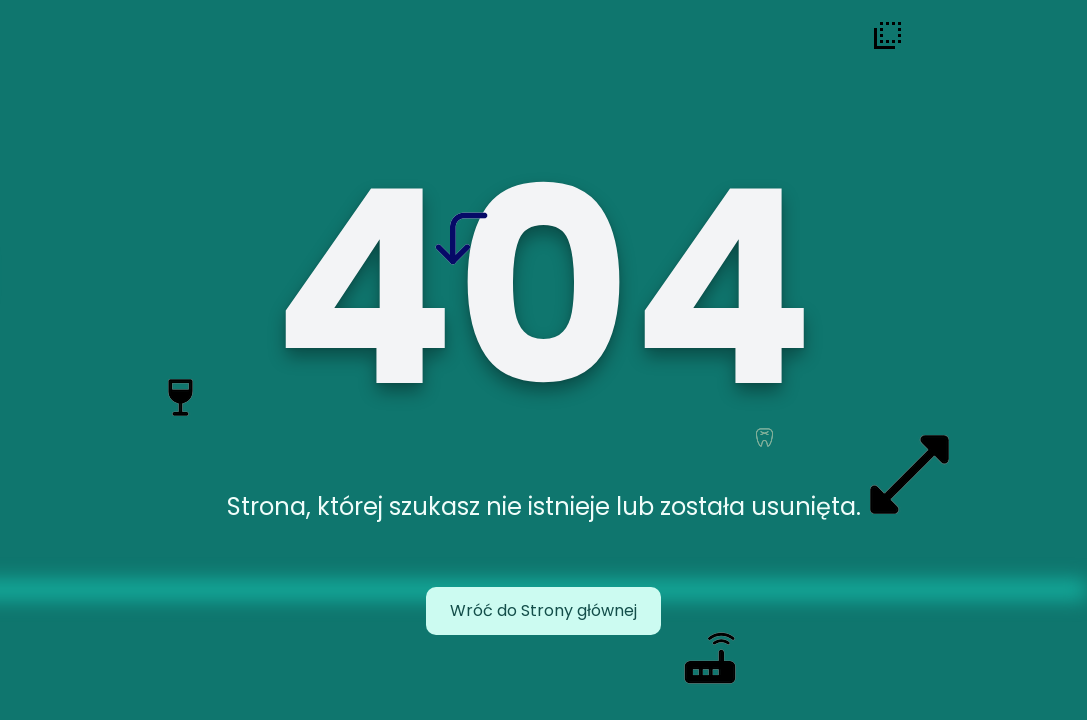 The image size is (1087, 720). I want to click on expand to full screen, so click(909, 474).